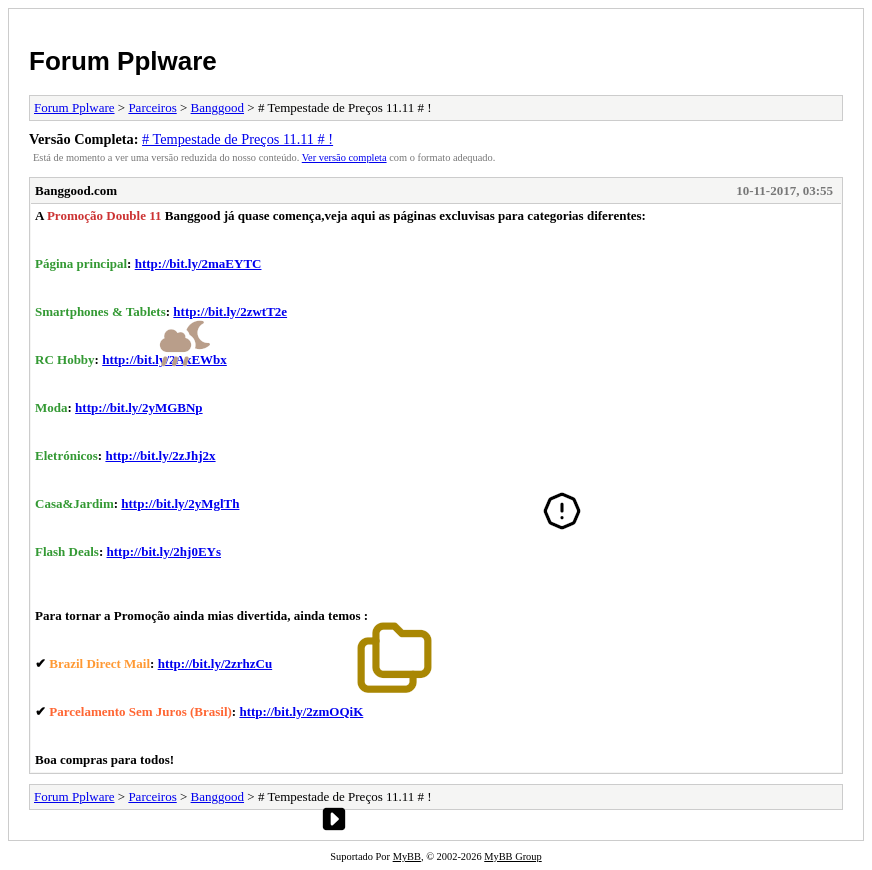 Image resolution: width=872 pixels, height=870 pixels. Describe the element at coordinates (334, 819) in the screenshot. I see `play media or video content` at that location.